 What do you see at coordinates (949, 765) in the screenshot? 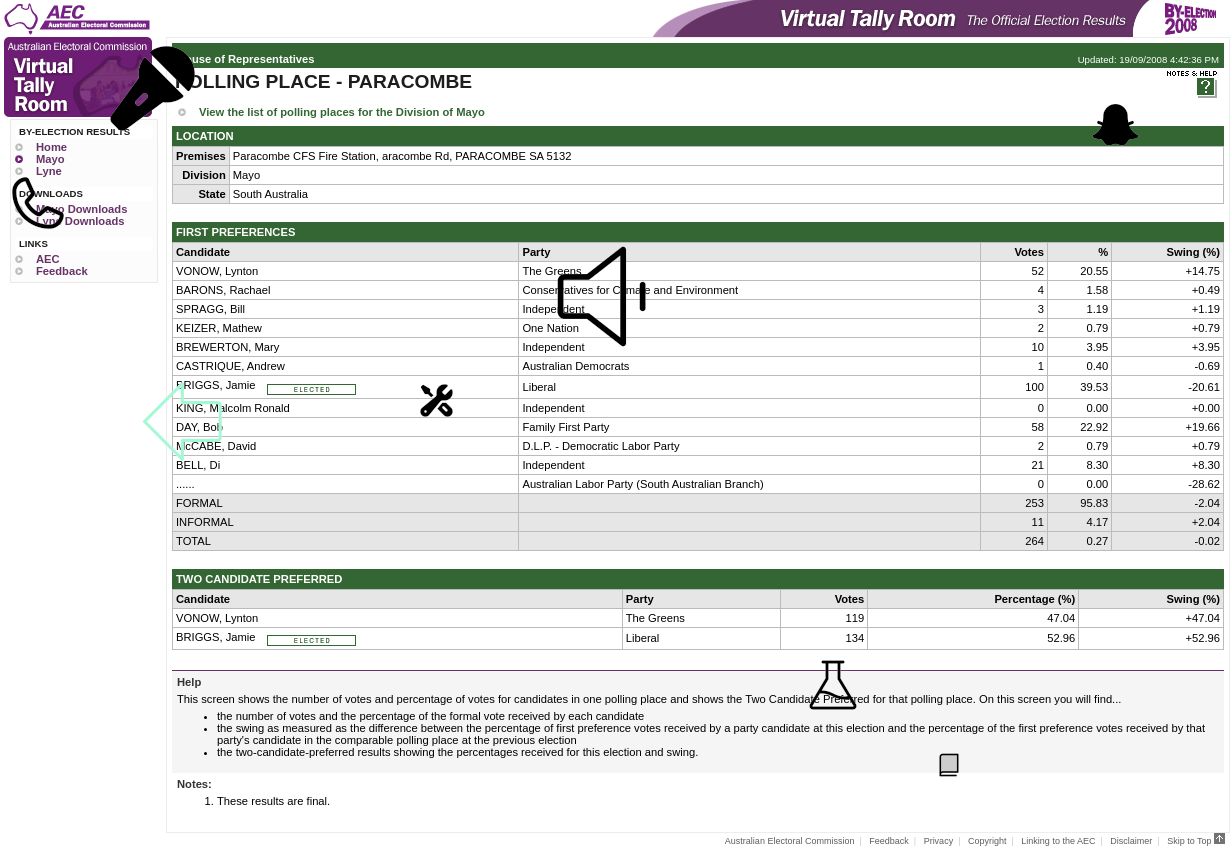
I see `open a book or reading view` at bounding box center [949, 765].